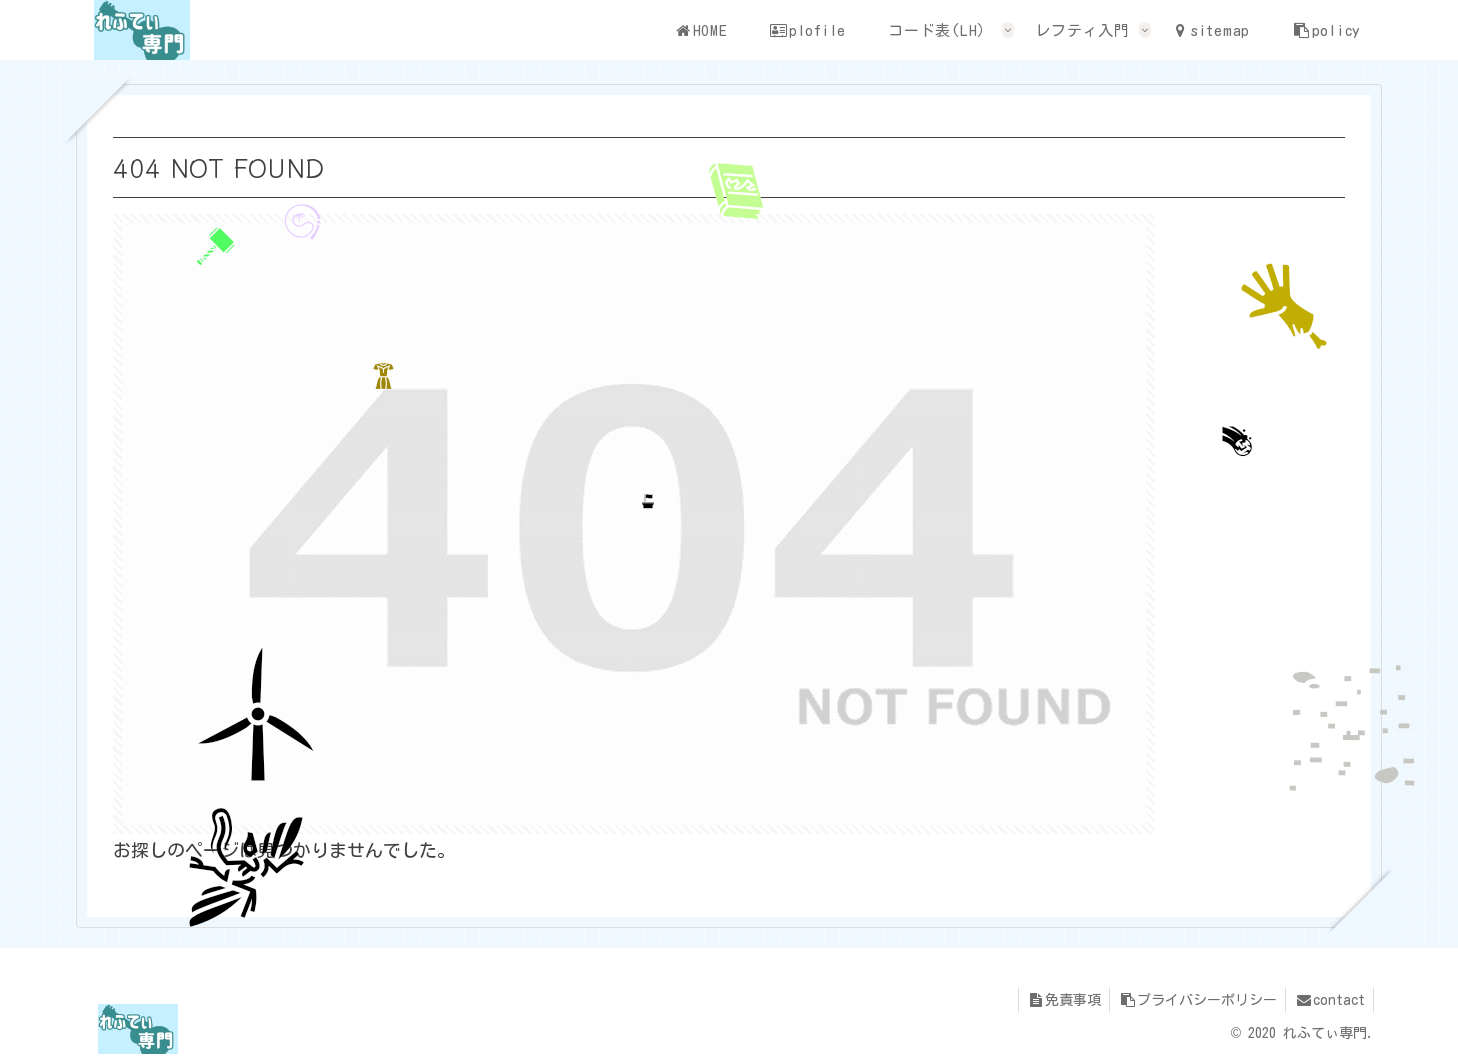 The width and height of the screenshot is (1458, 1062). Describe the element at coordinates (1237, 441) in the screenshot. I see `indicates an unstable or volatile attack in-game` at that location.